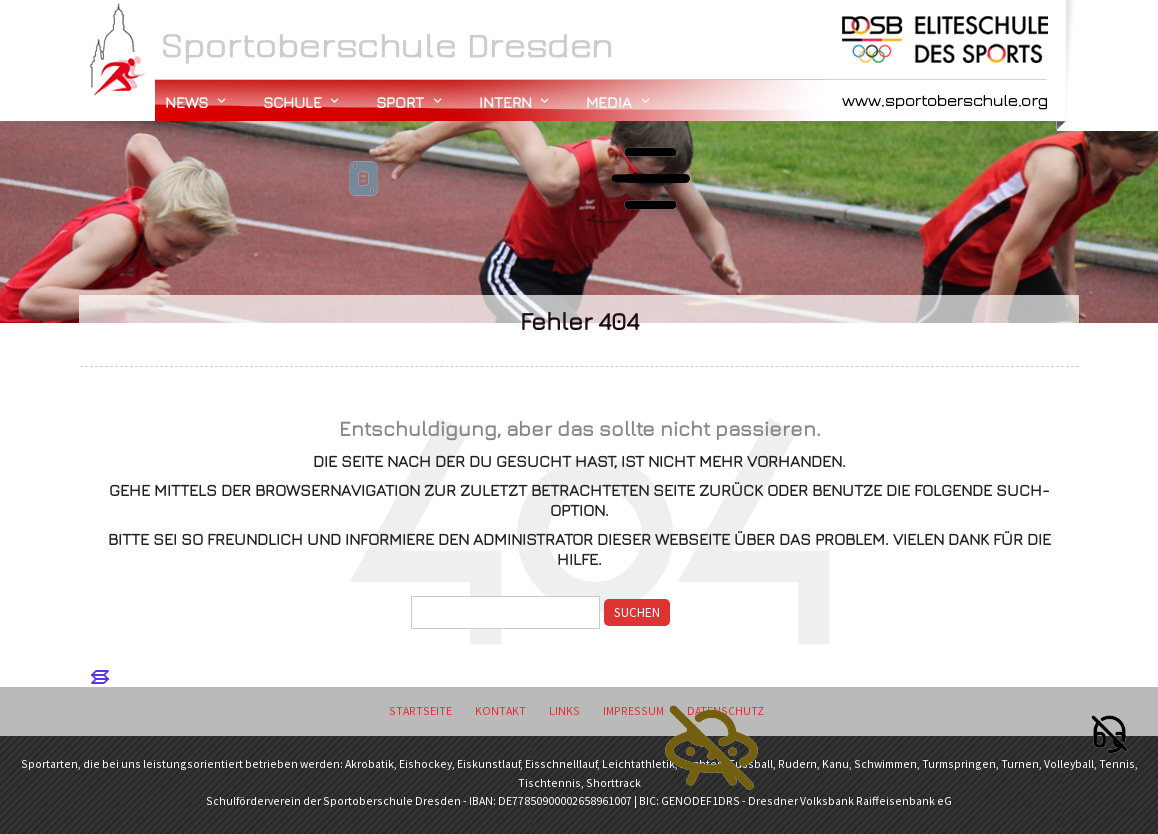 The image size is (1158, 834). Describe the element at coordinates (650, 178) in the screenshot. I see `open navigation menu` at that location.